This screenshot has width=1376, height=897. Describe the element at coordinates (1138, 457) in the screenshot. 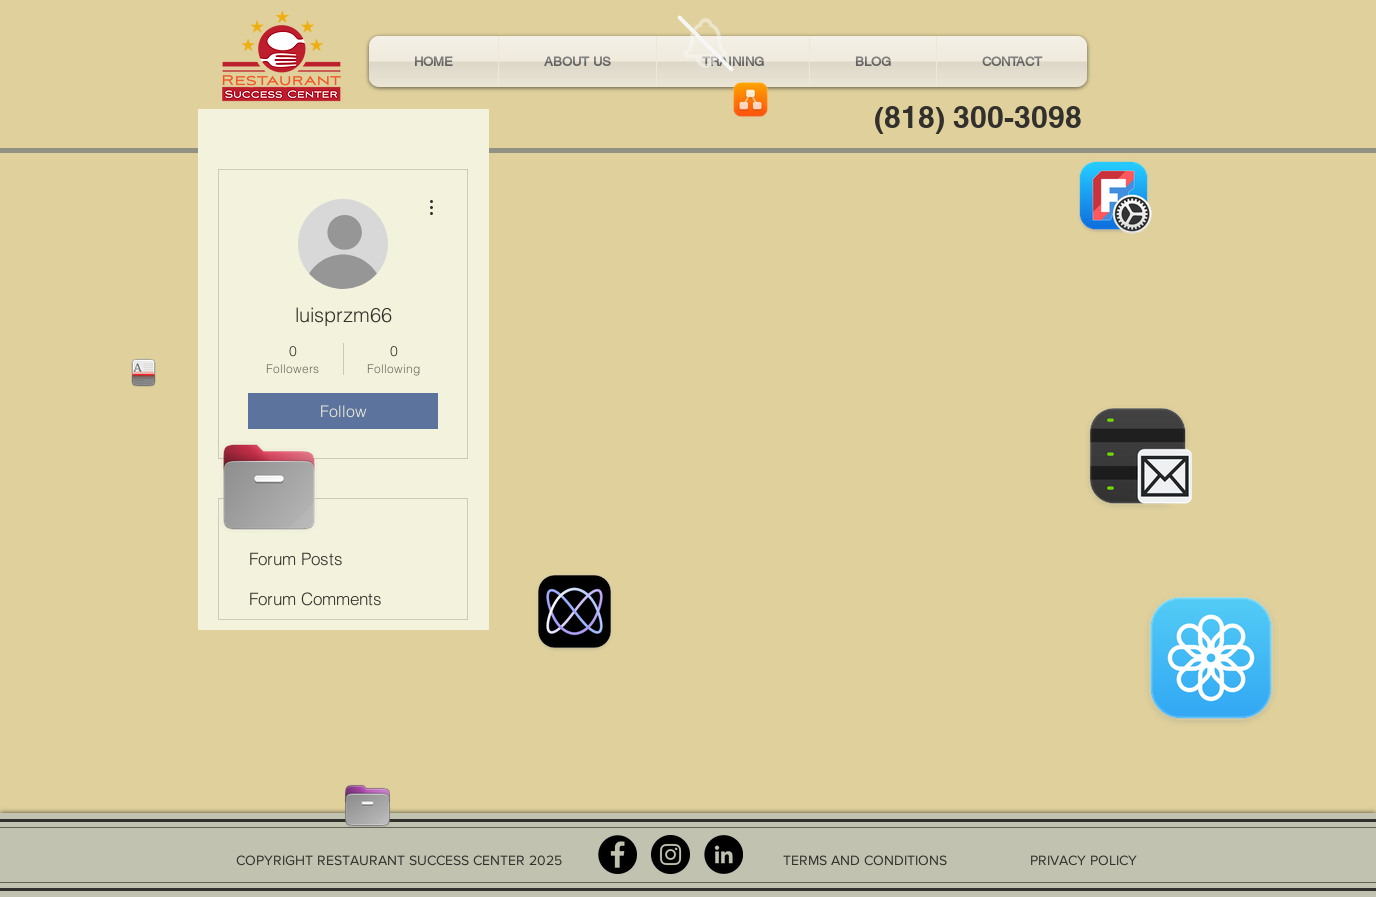

I see `configure mail server settings` at that location.